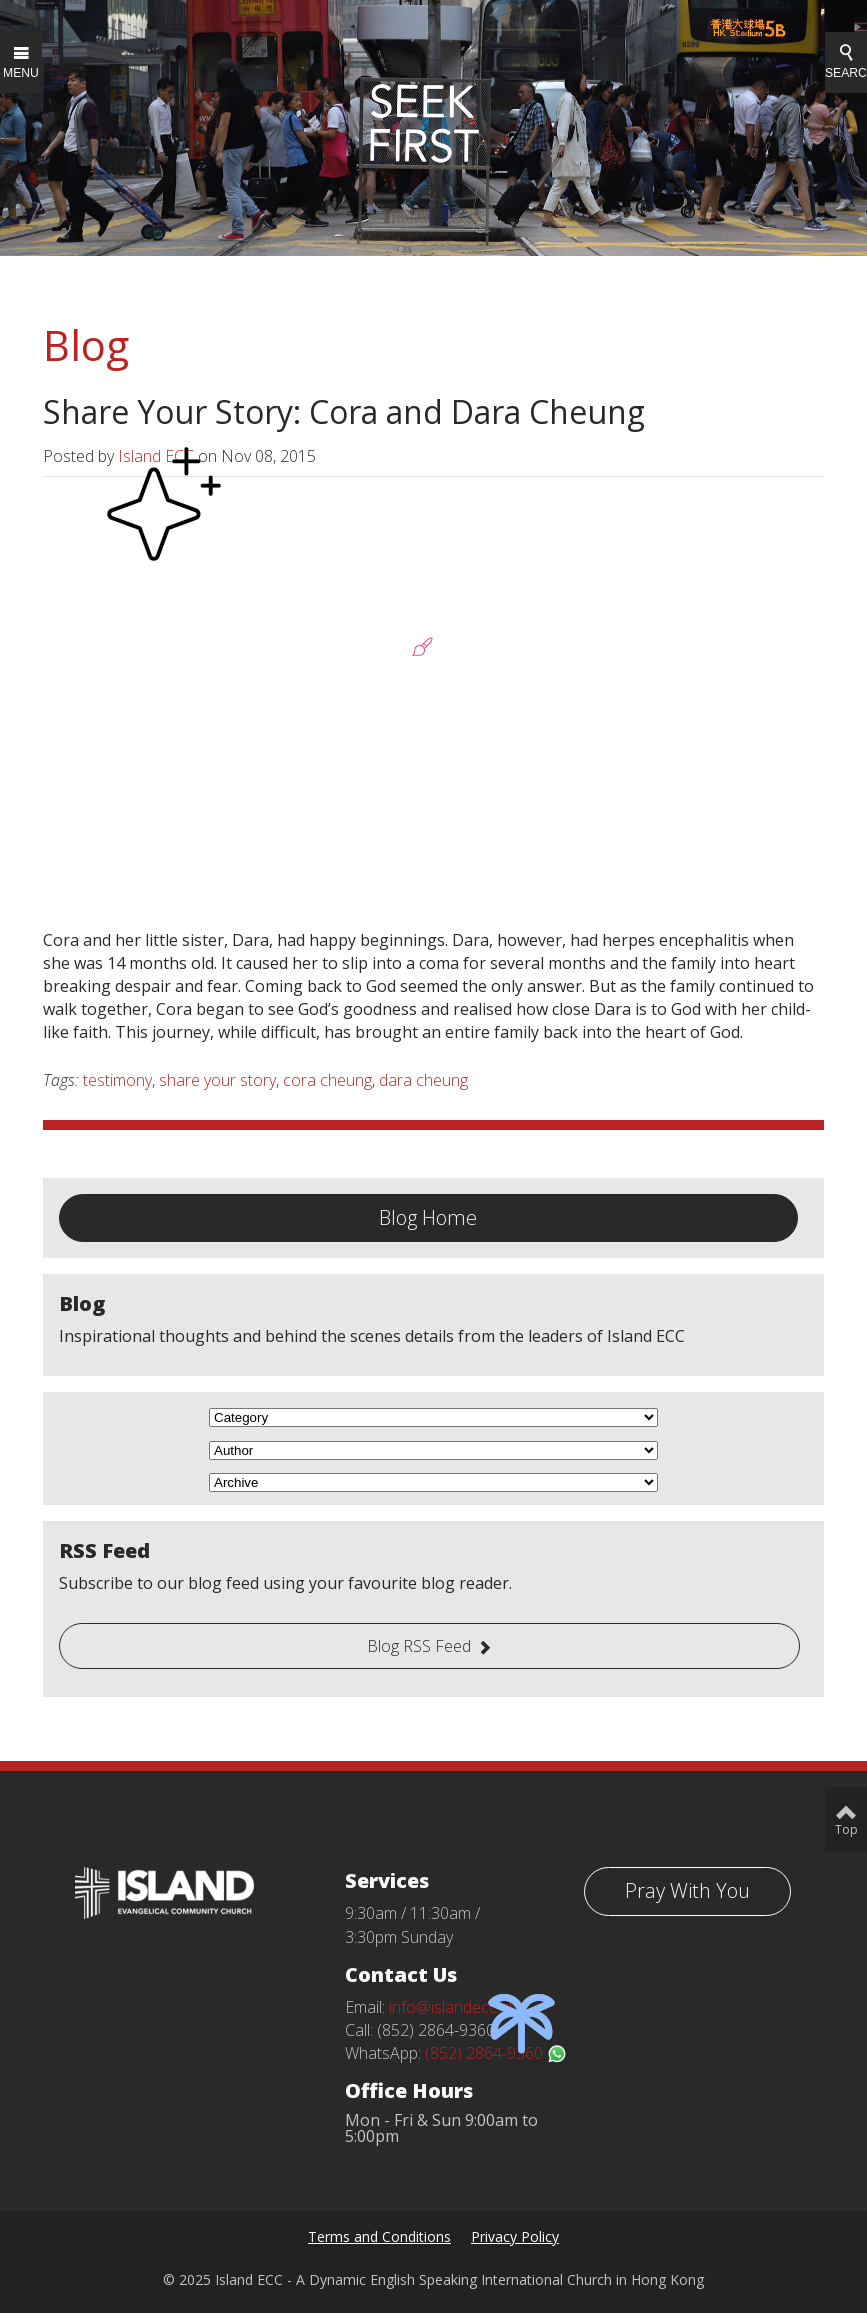  I want to click on access drawing or painting tools, so click(423, 647).